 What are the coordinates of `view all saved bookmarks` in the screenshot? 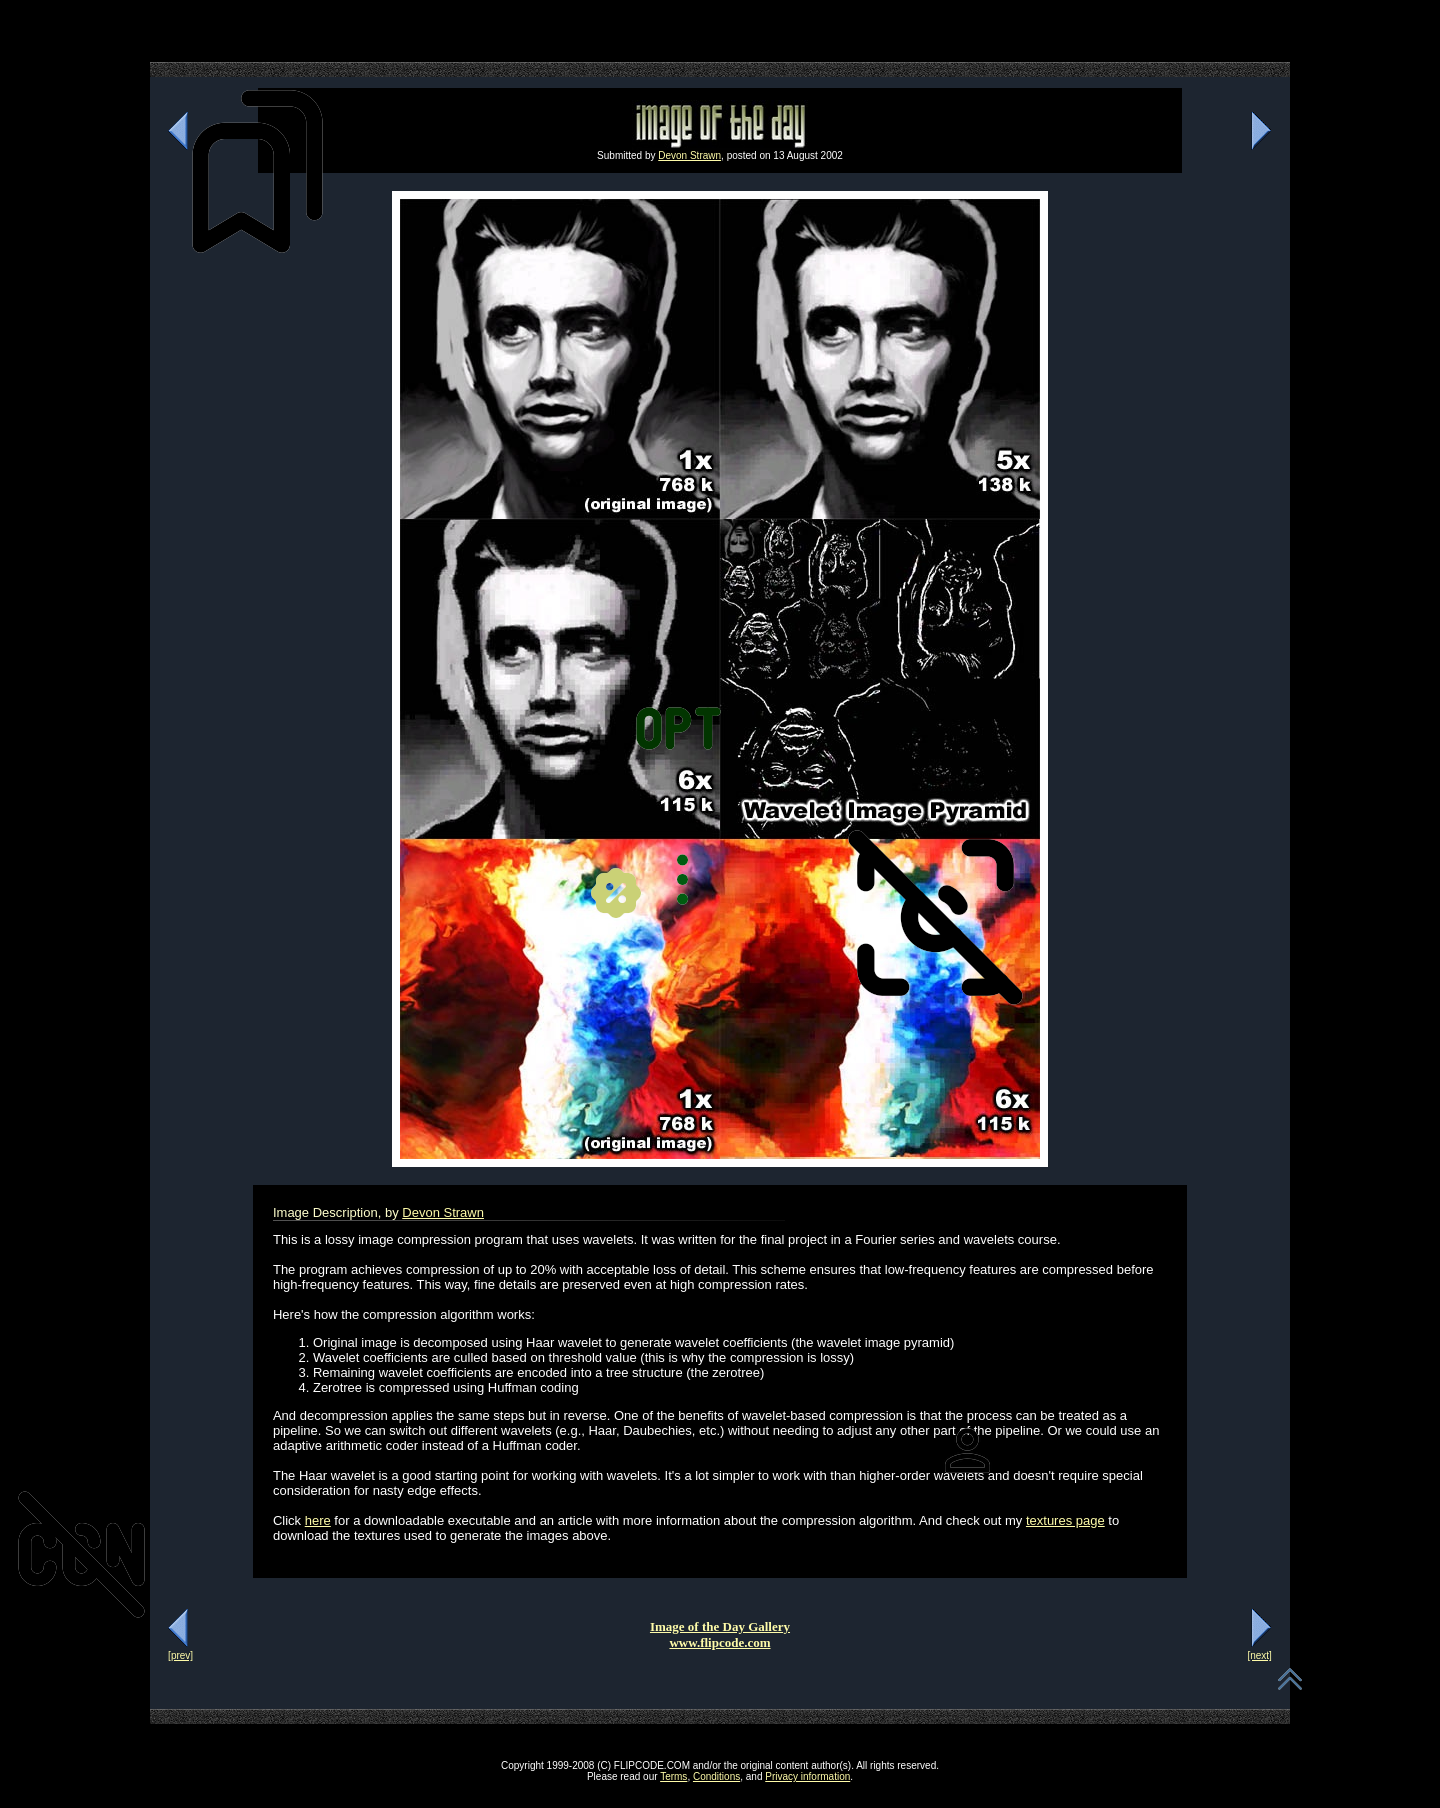 It's located at (257, 171).